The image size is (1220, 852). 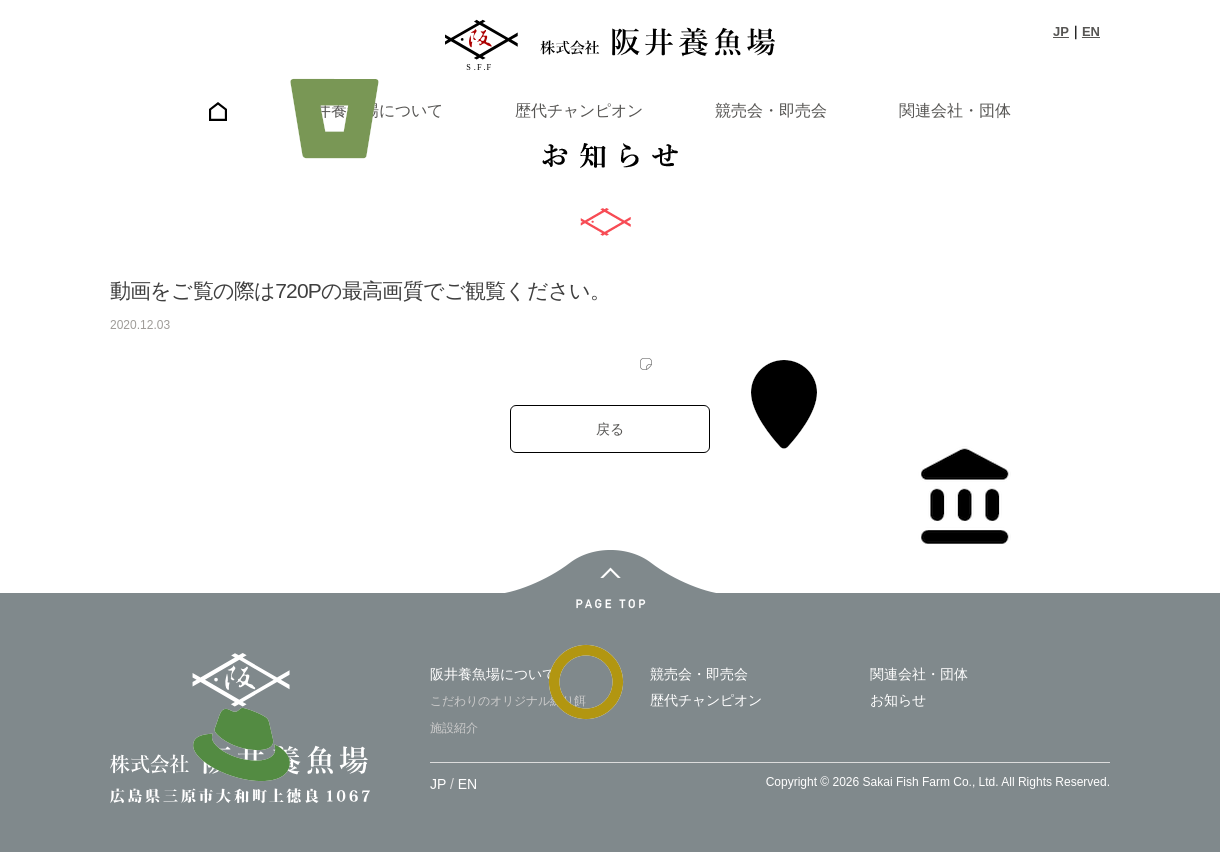 What do you see at coordinates (784, 404) in the screenshot?
I see `view or set a location on the map` at bounding box center [784, 404].